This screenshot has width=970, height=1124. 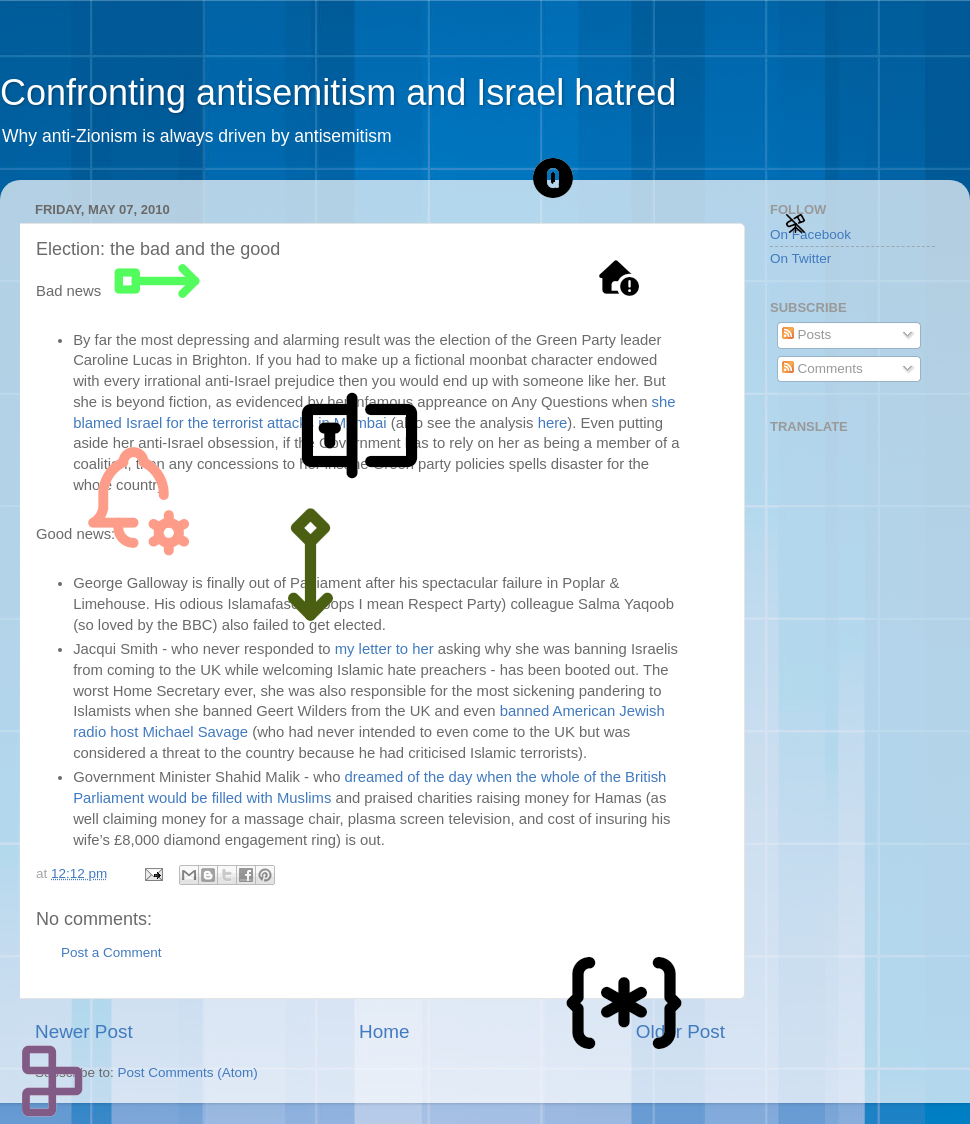 I want to click on move item down in a list or sequence, so click(x=310, y=564).